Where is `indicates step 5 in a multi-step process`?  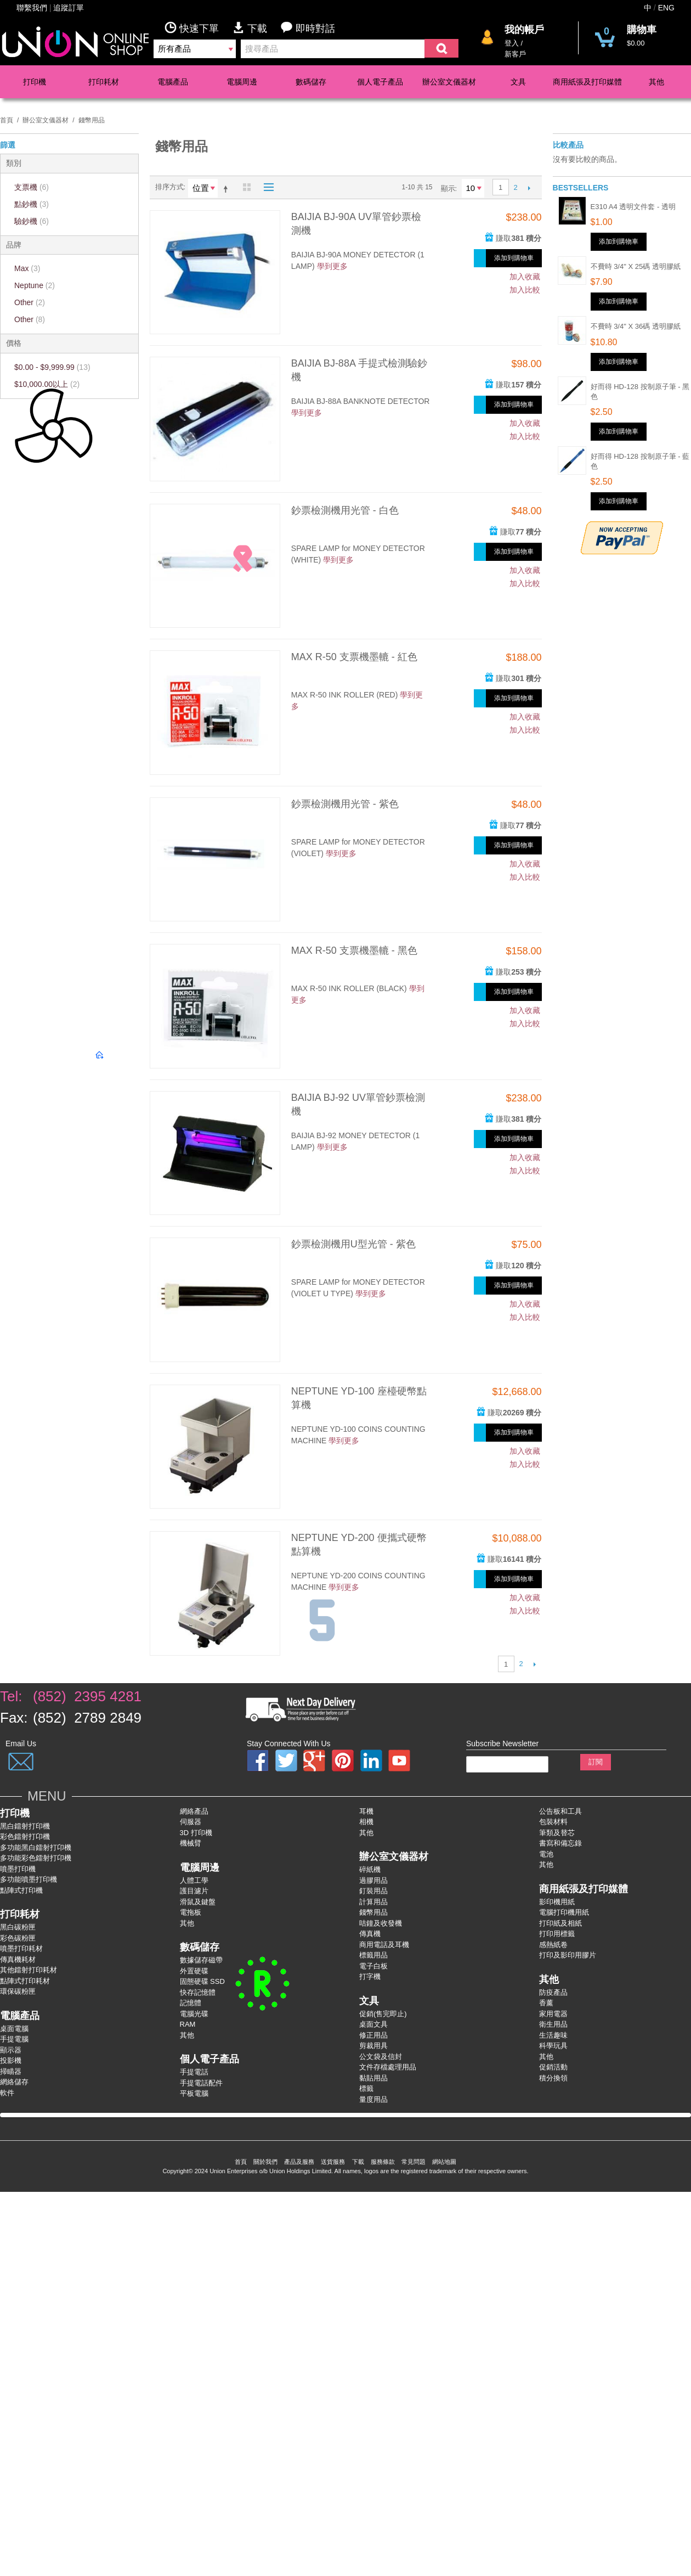 indicates step 5 in a multi-step process is located at coordinates (322, 1620).